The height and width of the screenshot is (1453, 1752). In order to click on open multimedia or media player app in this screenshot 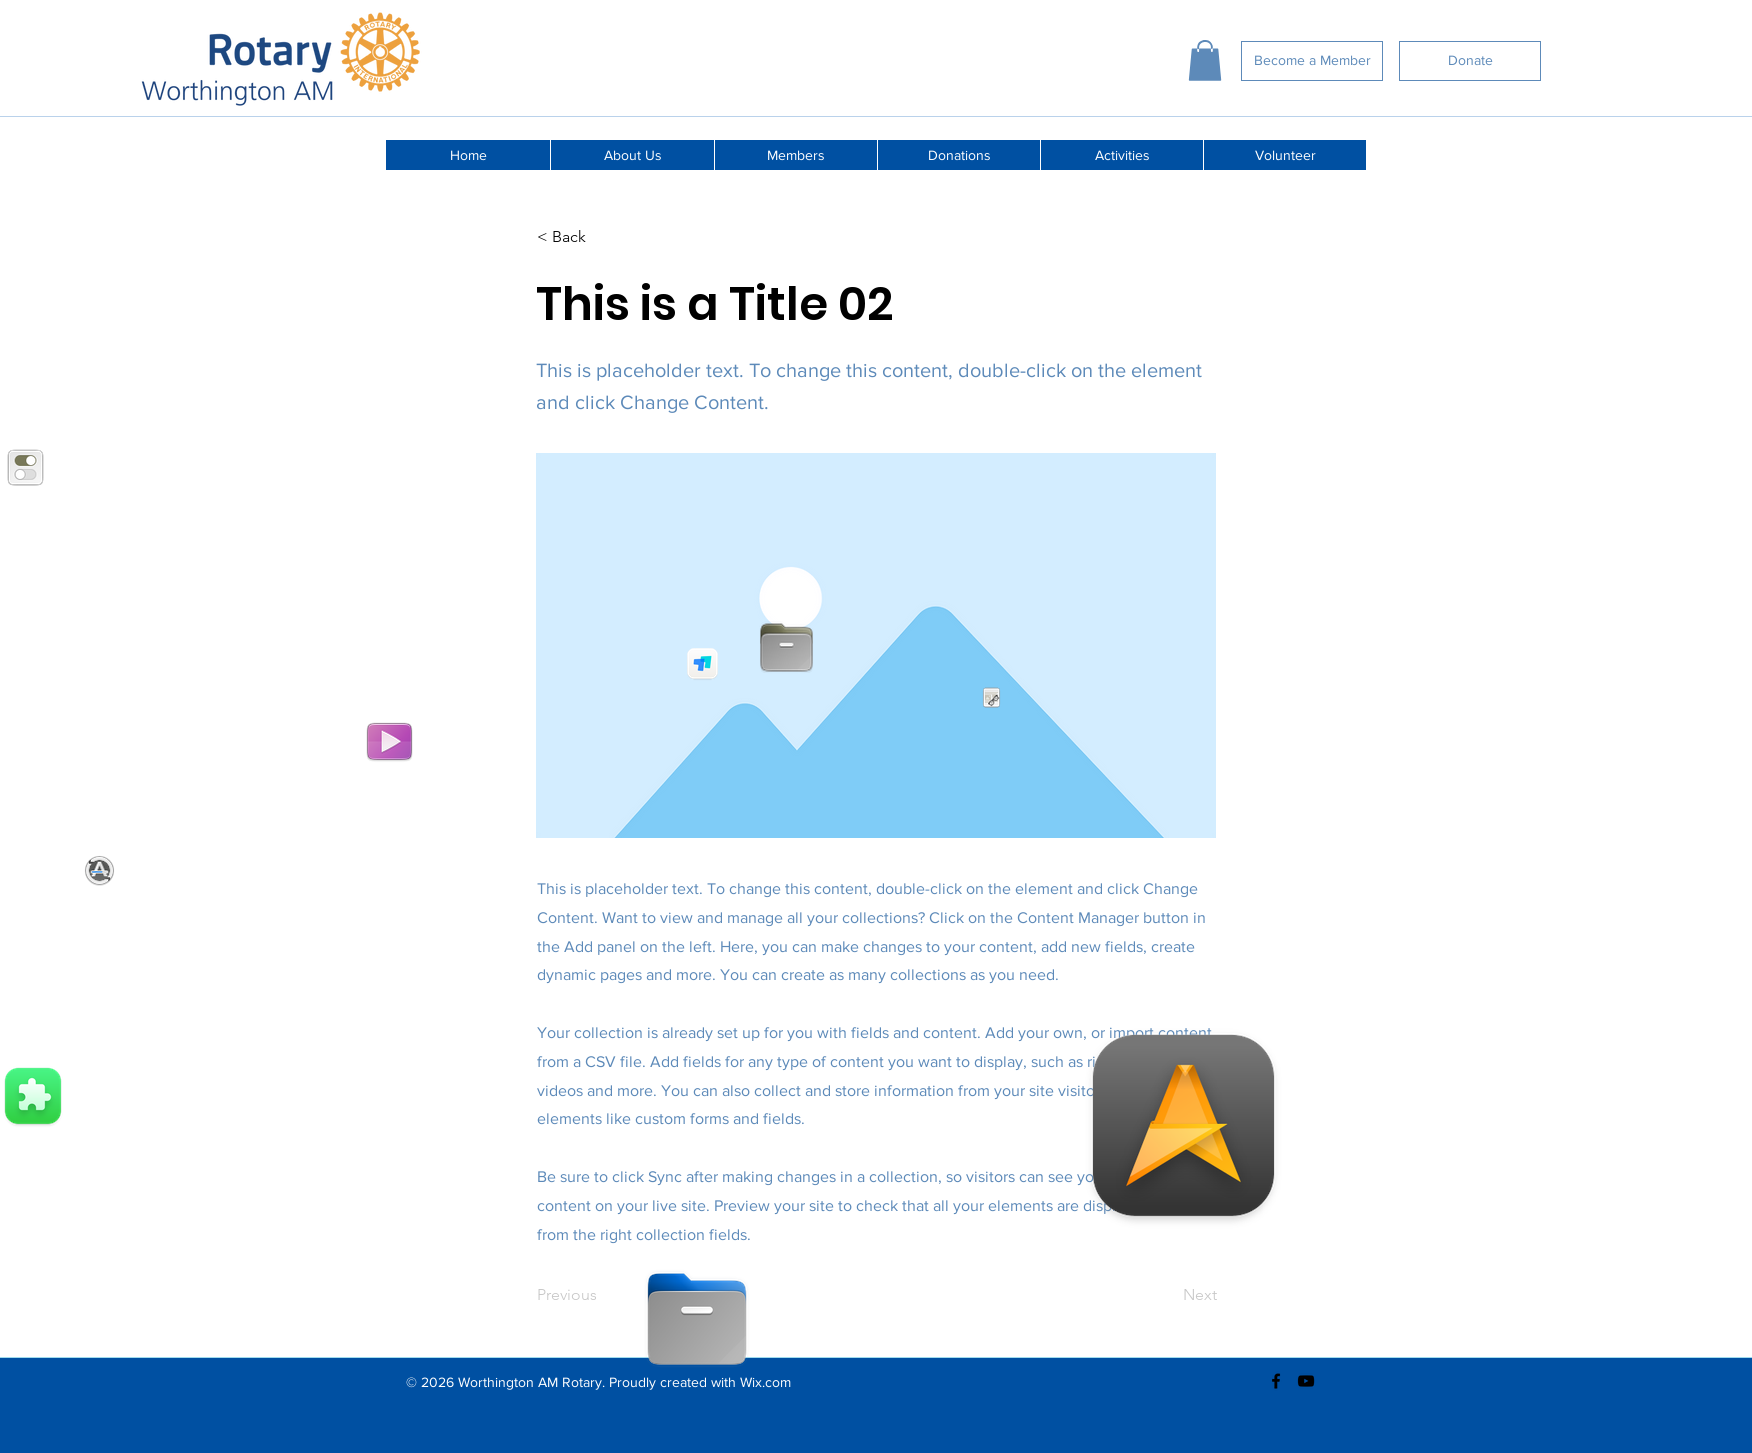, I will do `click(389, 741)`.